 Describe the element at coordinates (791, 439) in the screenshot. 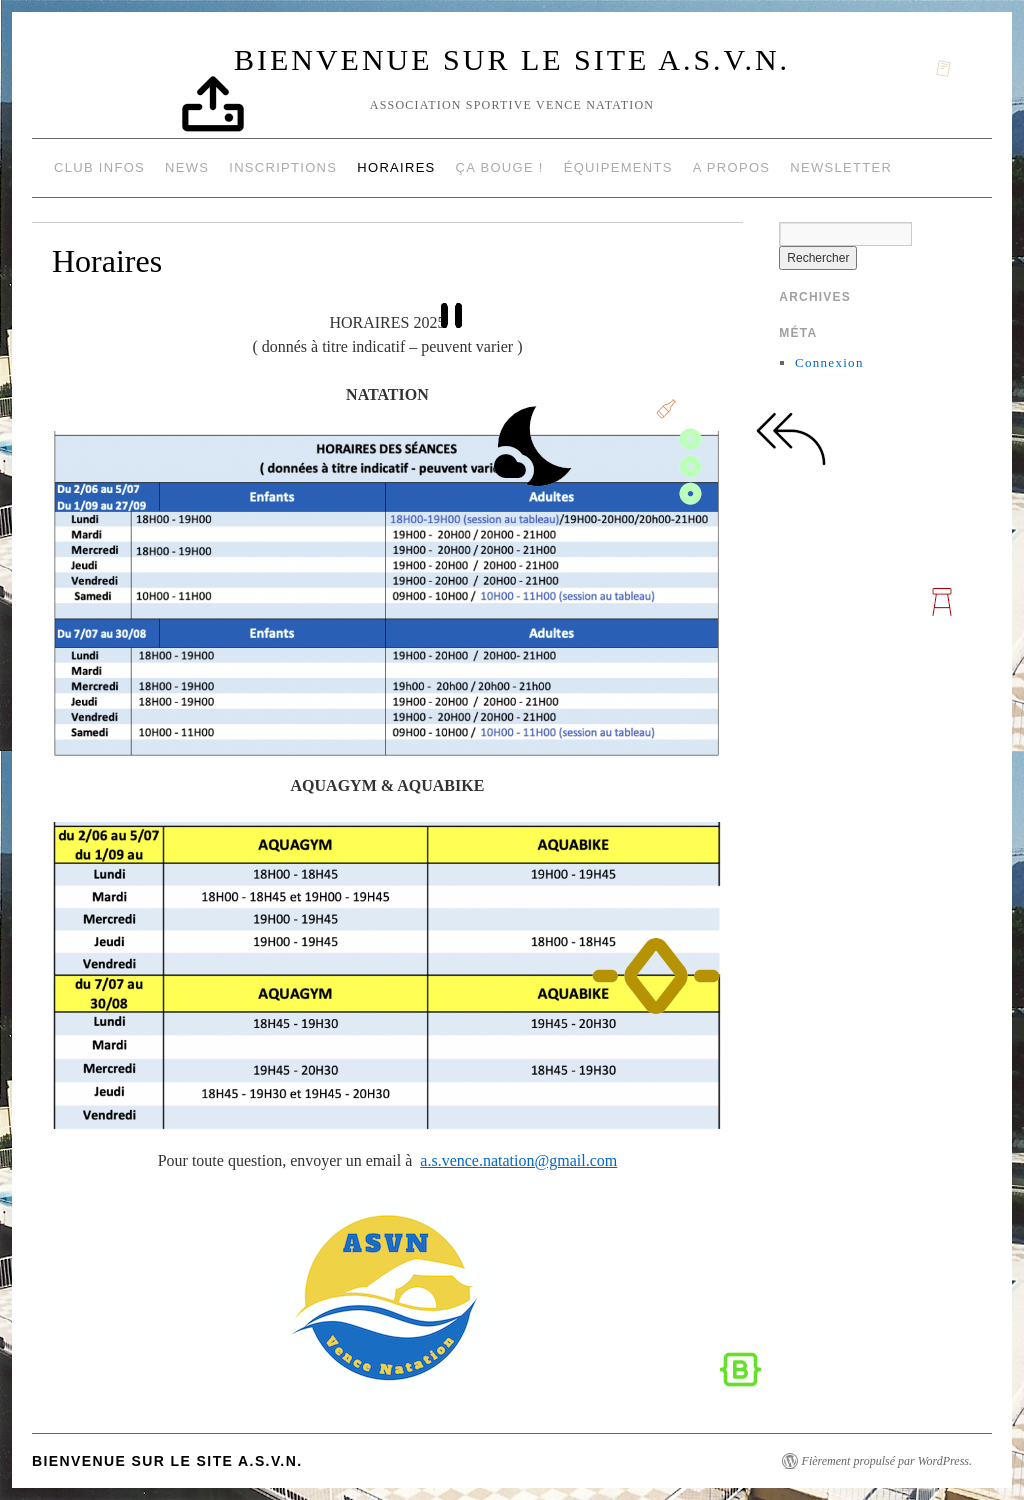

I see `reply all to a message or email` at that location.